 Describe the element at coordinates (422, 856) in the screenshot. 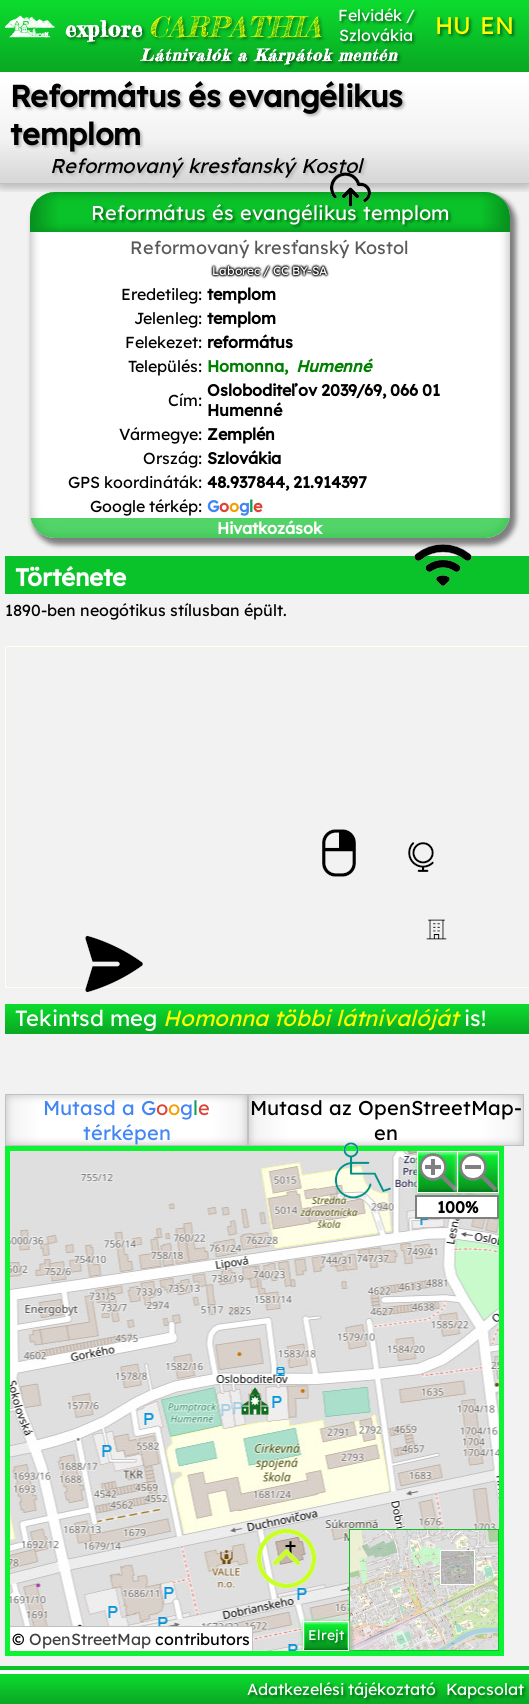

I see `access global or worldwide settings` at that location.